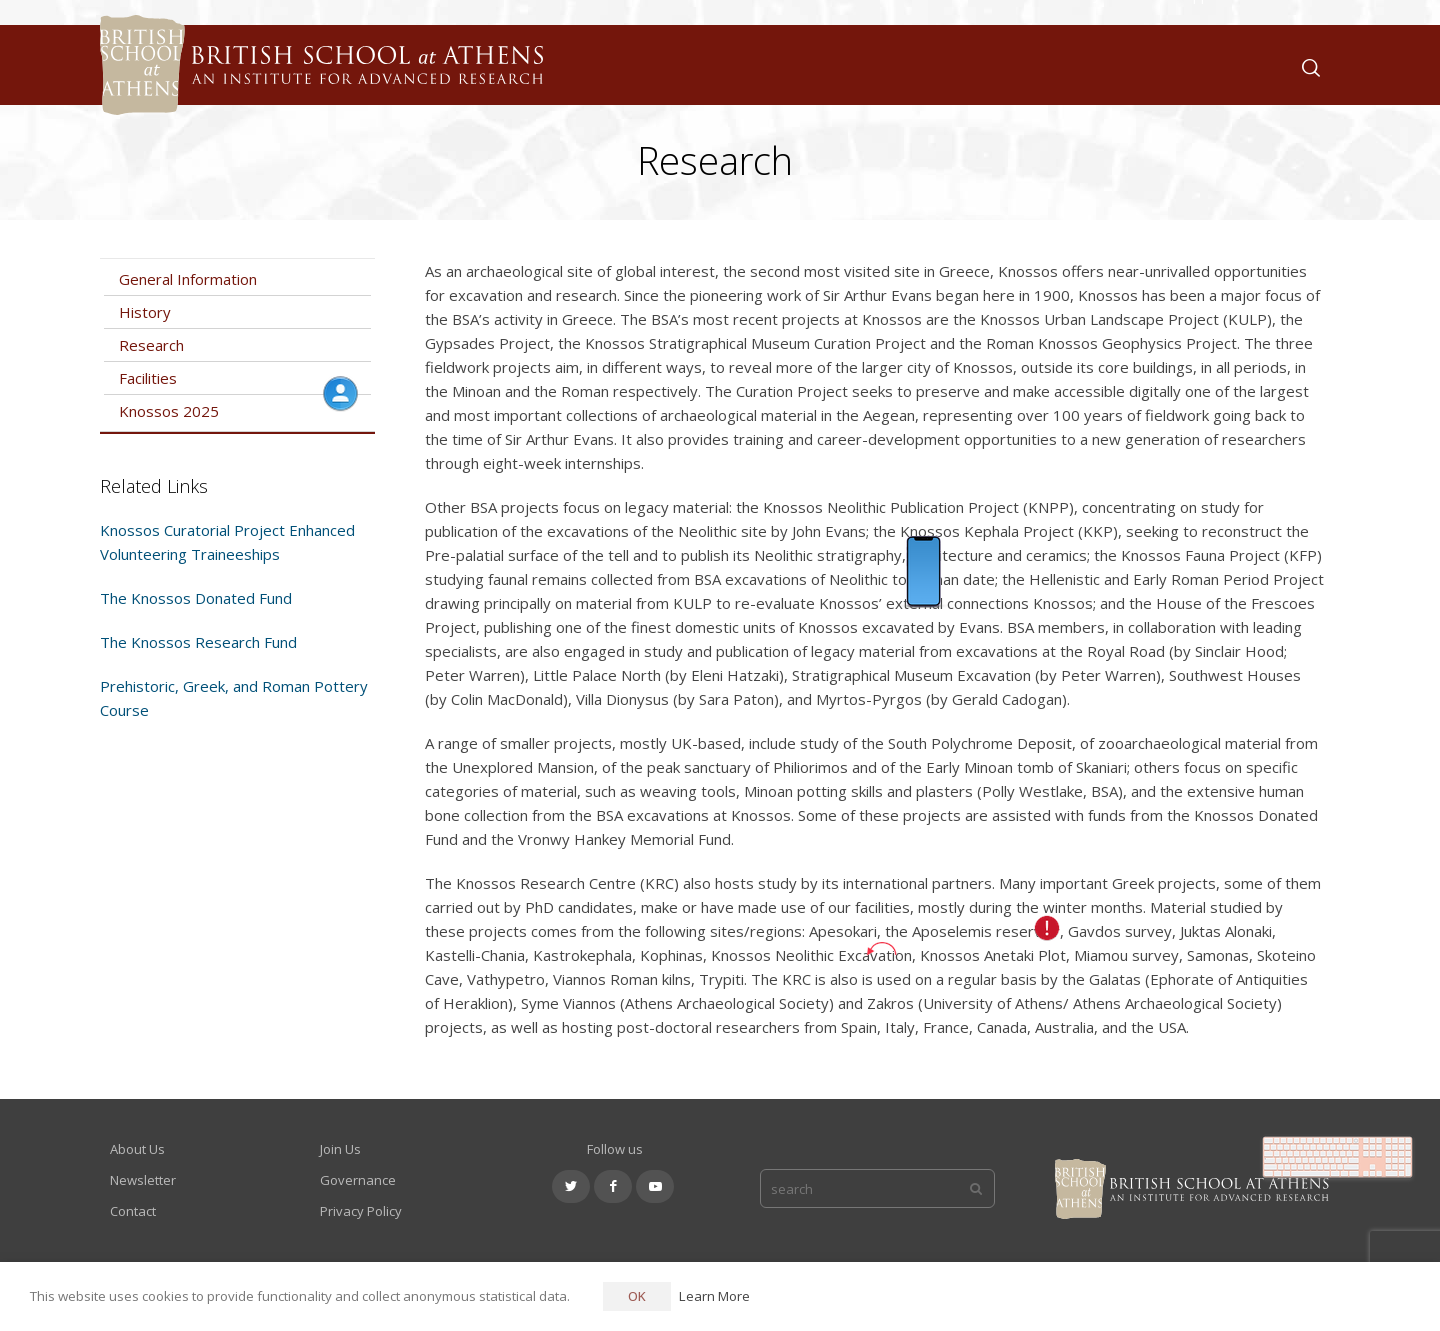 Image resolution: width=1440 pixels, height=1331 pixels. Describe the element at coordinates (1047, 928) in the screenshot. I see `indicates important or critical status` at that location.